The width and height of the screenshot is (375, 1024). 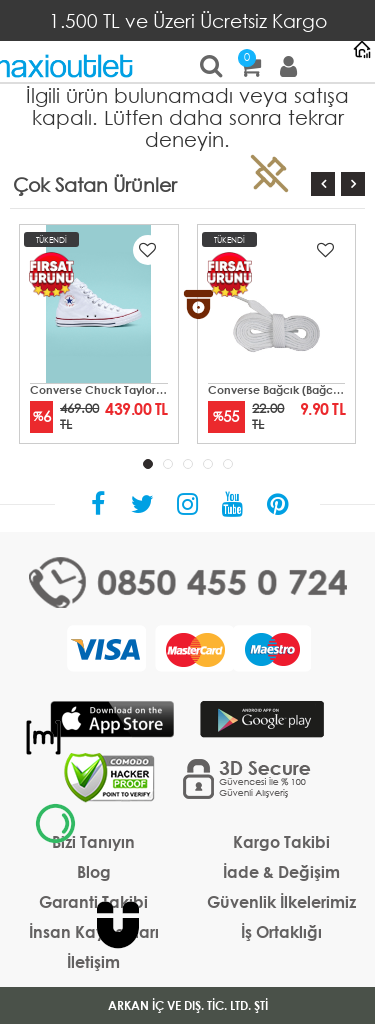 What do you see at coordinates (362, 49) in the screenshot?
I see `smart home connectivity status` at bounding box center [362, 49].